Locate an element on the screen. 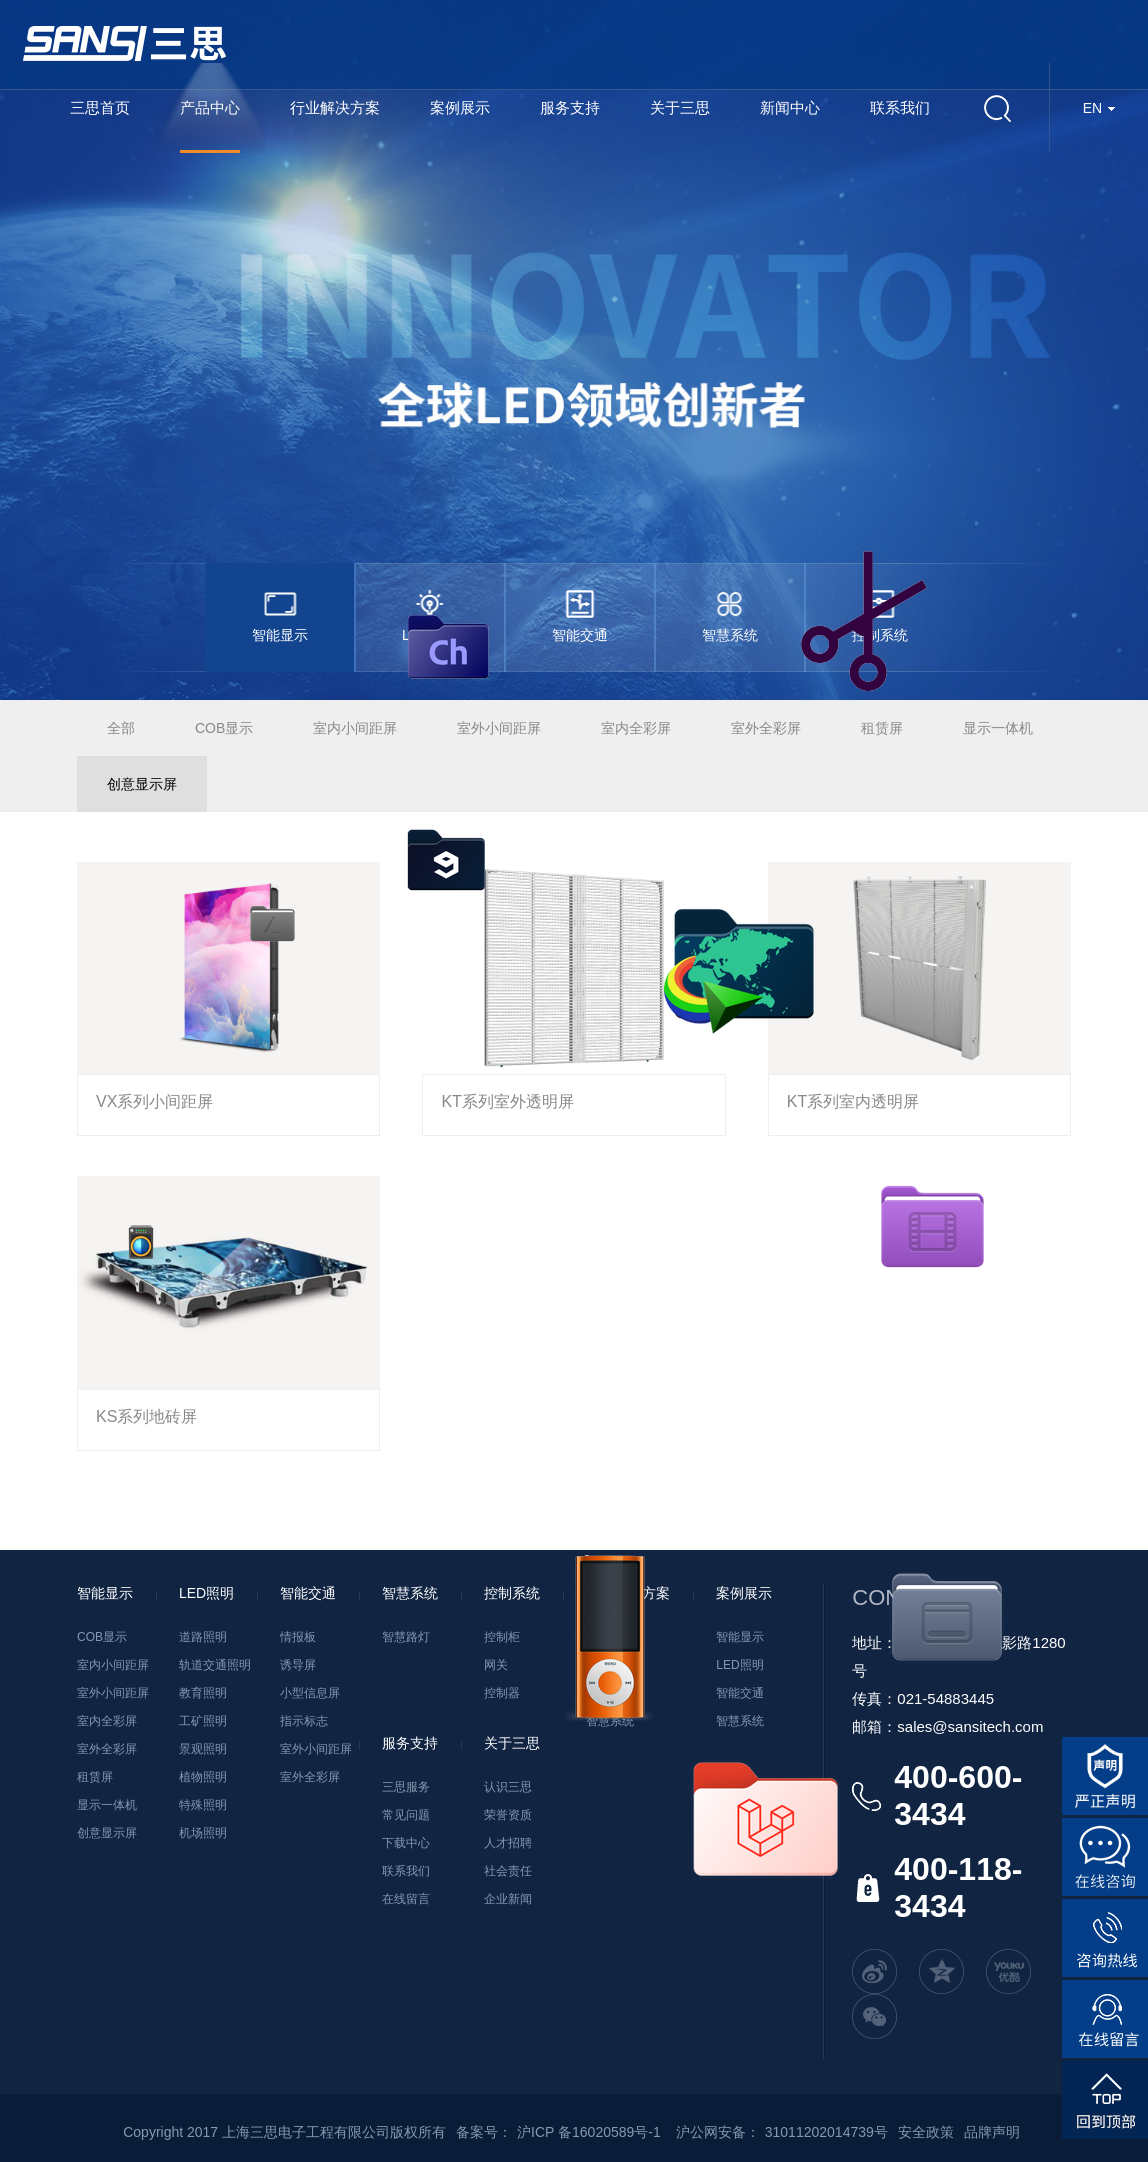 This screenshot has width=1148, height=2162. iPod nano device connected is located at coordinates (609, 1639).